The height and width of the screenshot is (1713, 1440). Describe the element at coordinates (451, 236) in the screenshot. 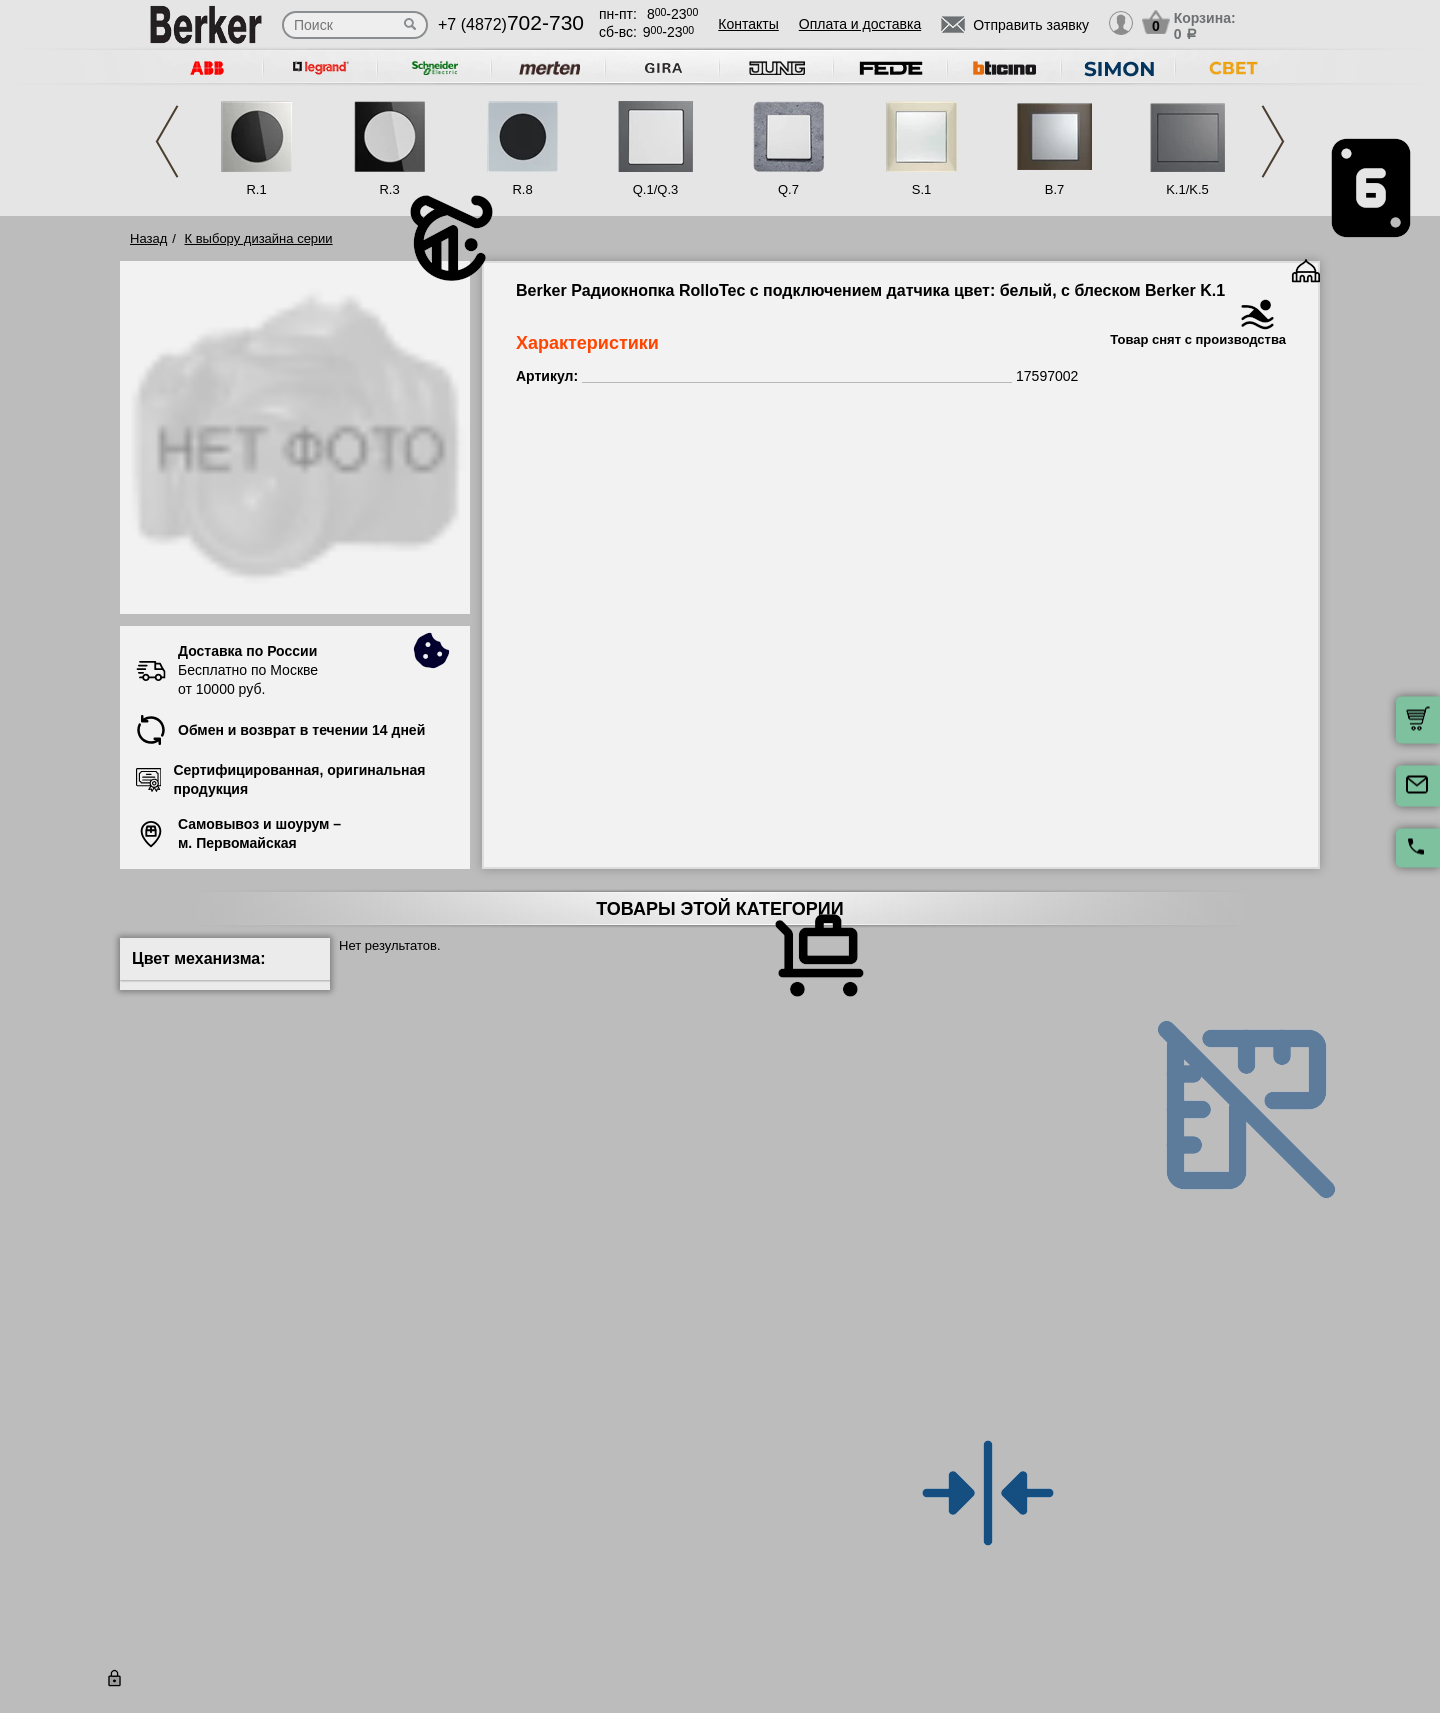

I see `open the New York Times app` at that location.